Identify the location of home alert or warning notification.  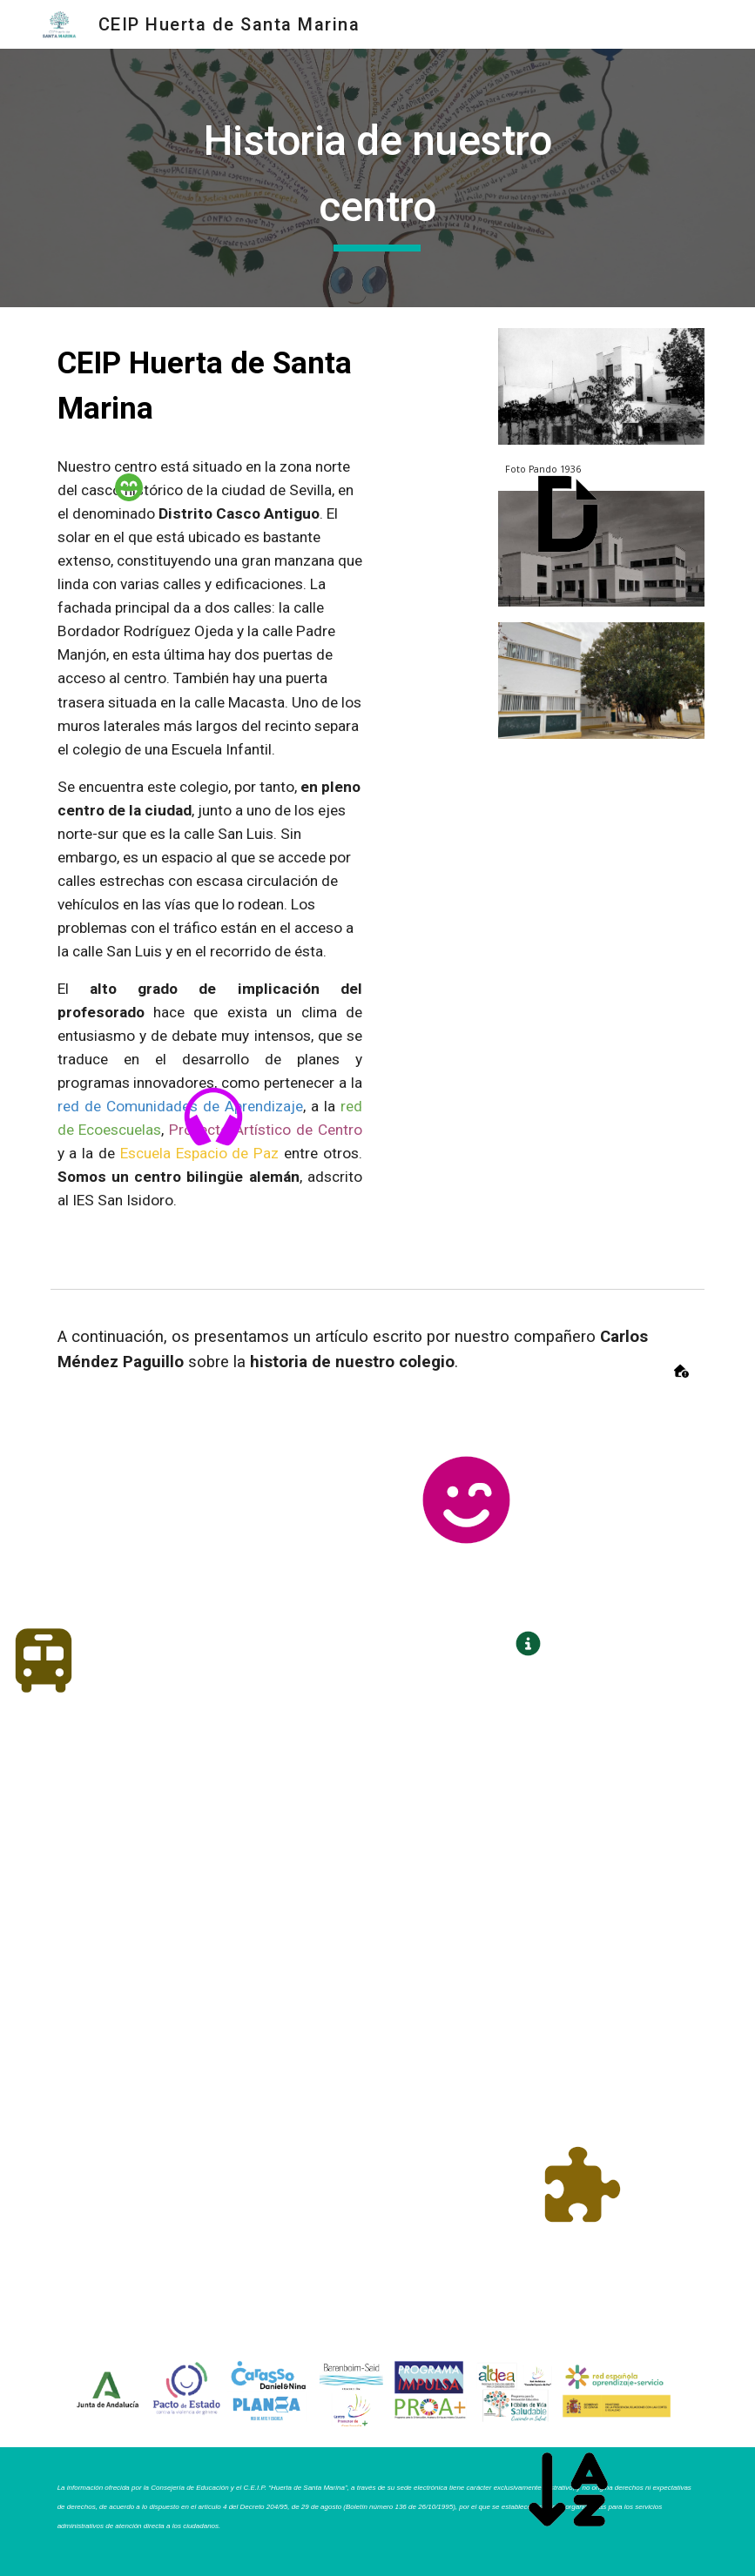
(681, 1371).